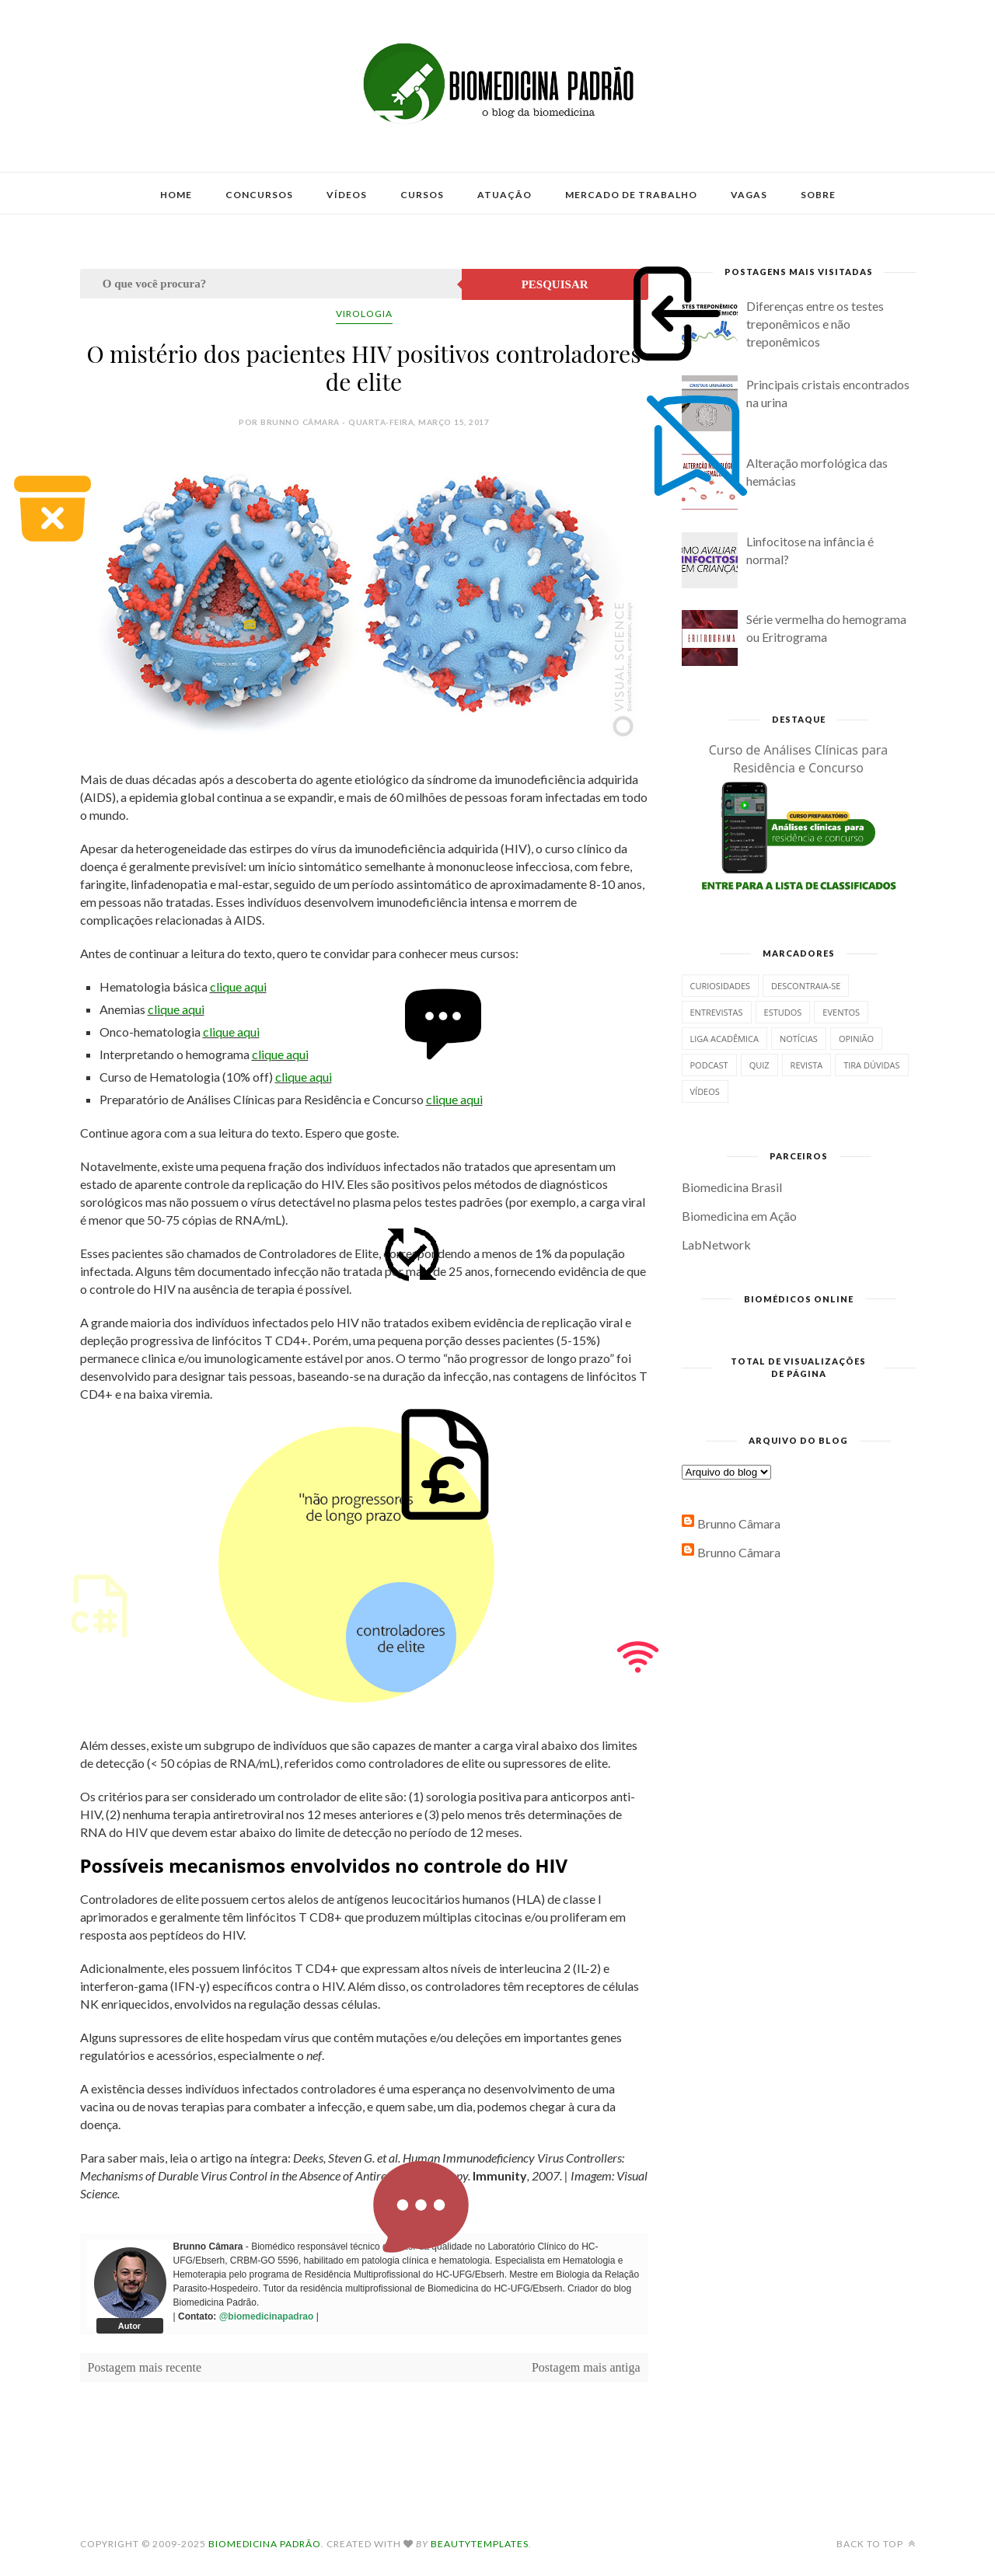 This screenshot has width=995, height=2576. I want to click on indicates content has been published with recent changes, so click(412, 1254).